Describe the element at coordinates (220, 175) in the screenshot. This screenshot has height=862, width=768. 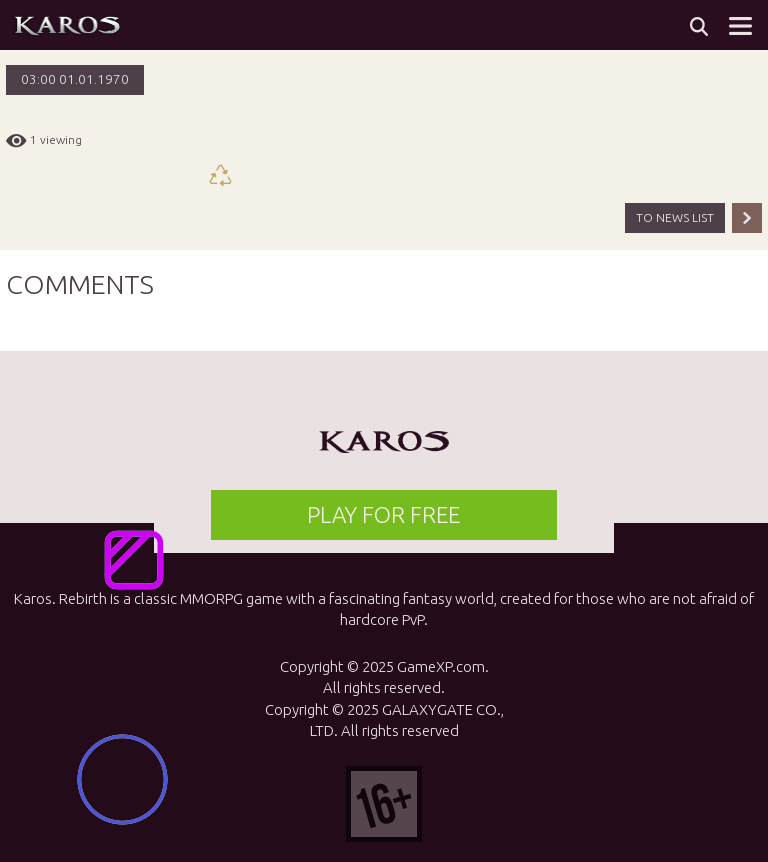
I see `recycle or dispose of item responsibly` at that location.